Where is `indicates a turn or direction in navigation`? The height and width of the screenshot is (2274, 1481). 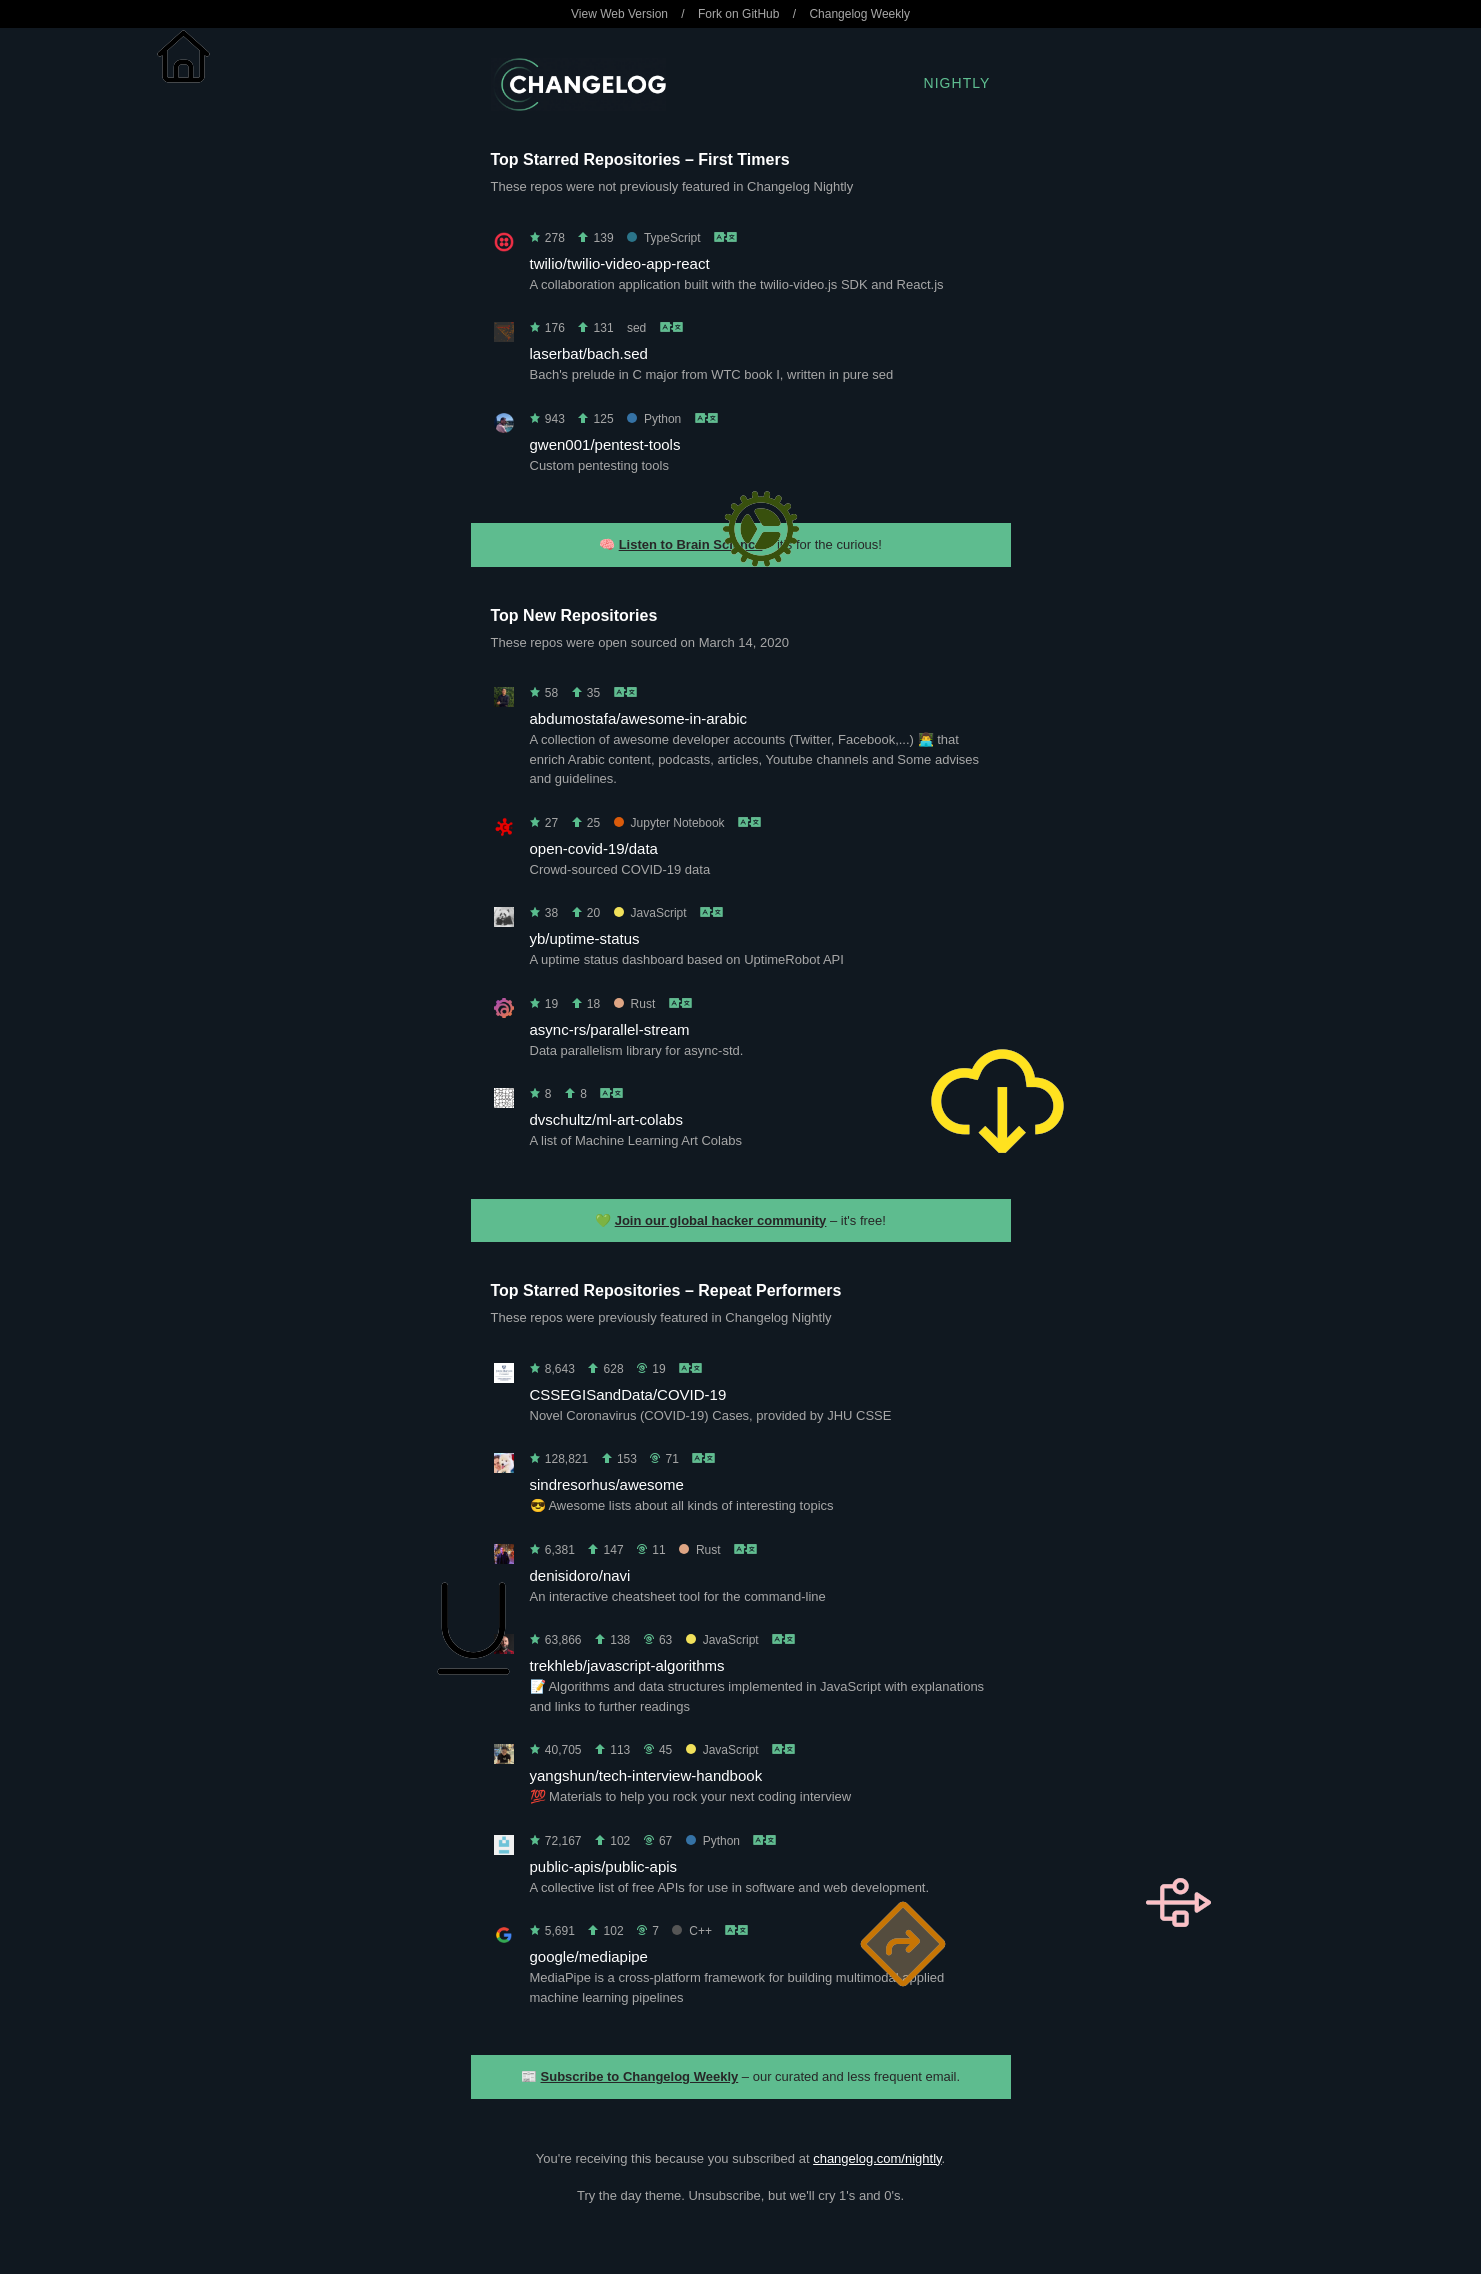
indicates a turn or direction in navigation is located at coordinates (903, 1944).